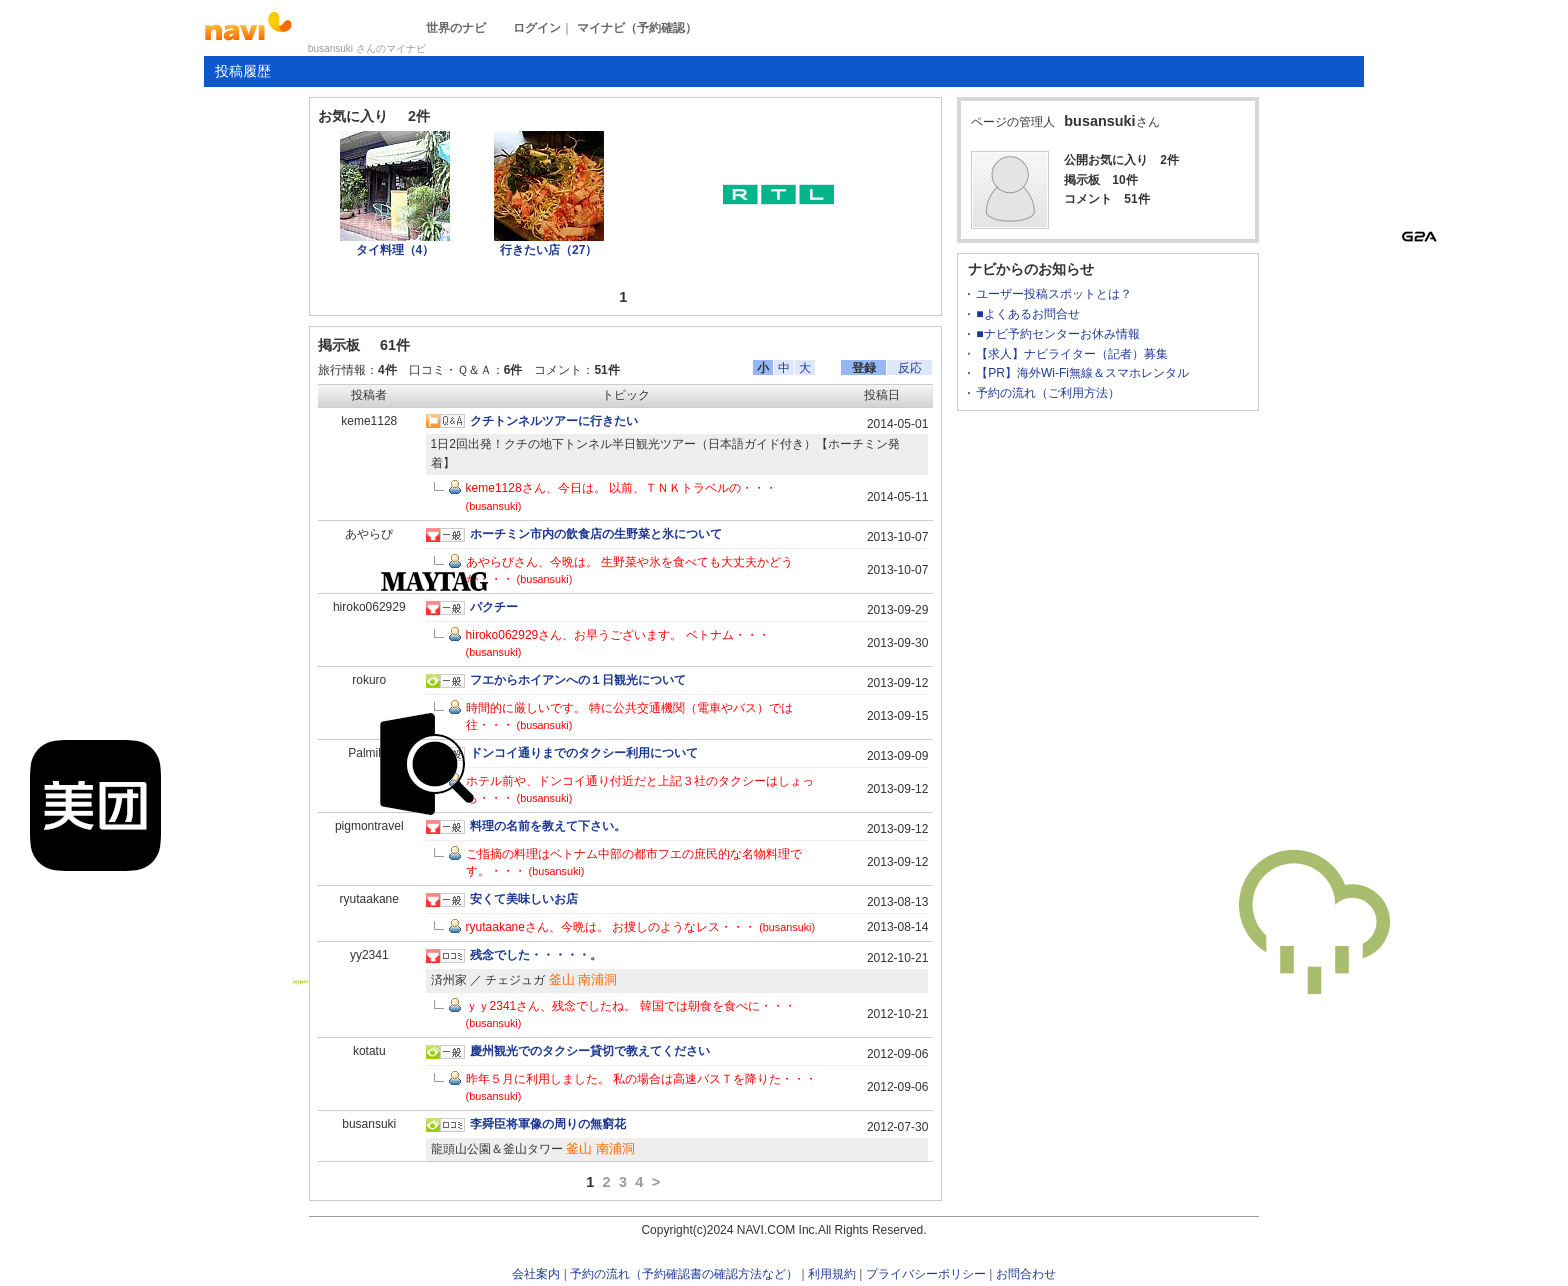  I want to click on quick look logo - preview files without opening them, so click(427, 764).